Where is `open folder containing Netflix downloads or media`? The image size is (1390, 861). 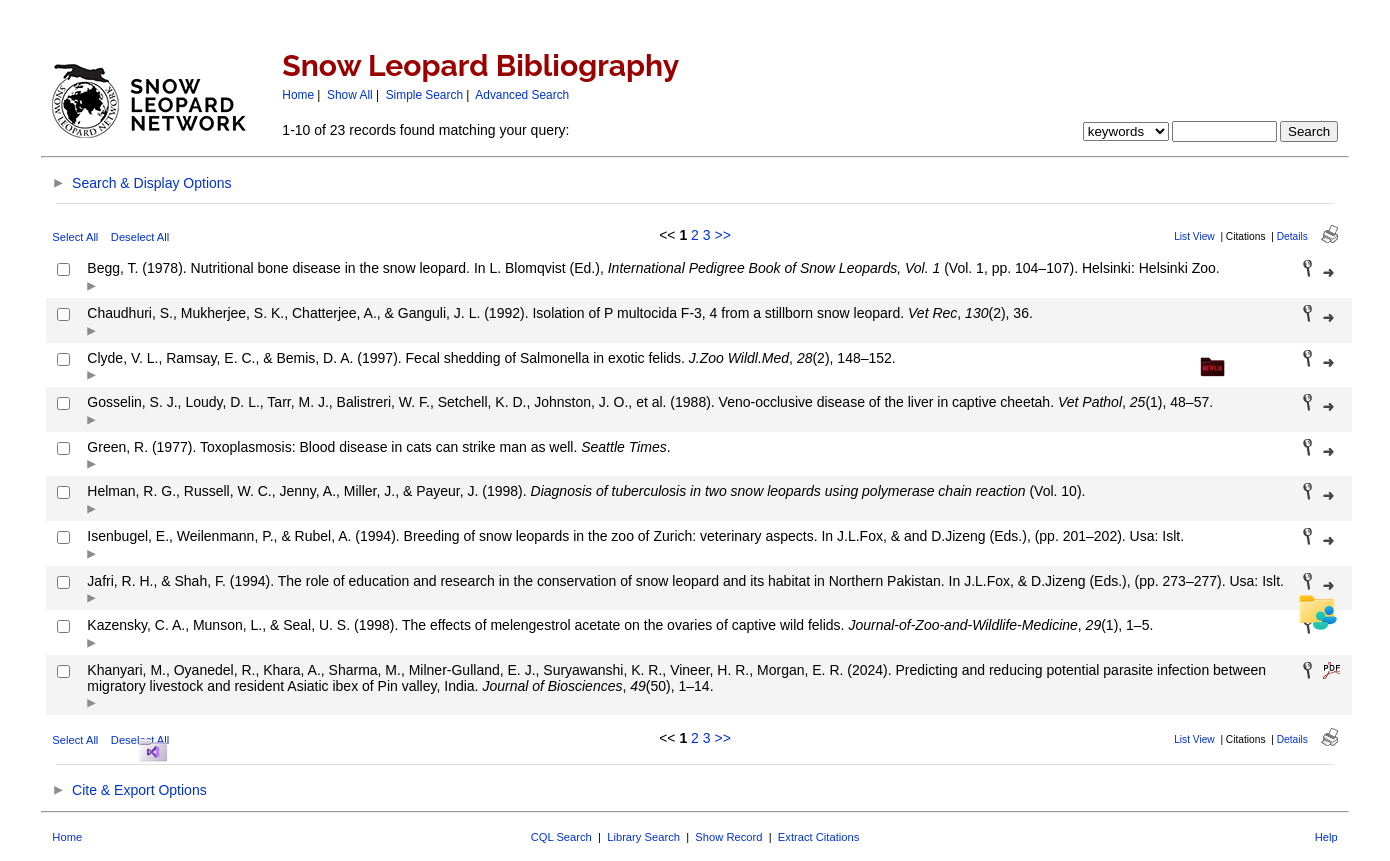
open folder containing Netflix downloads or media is located at coordinates (1212, 367).